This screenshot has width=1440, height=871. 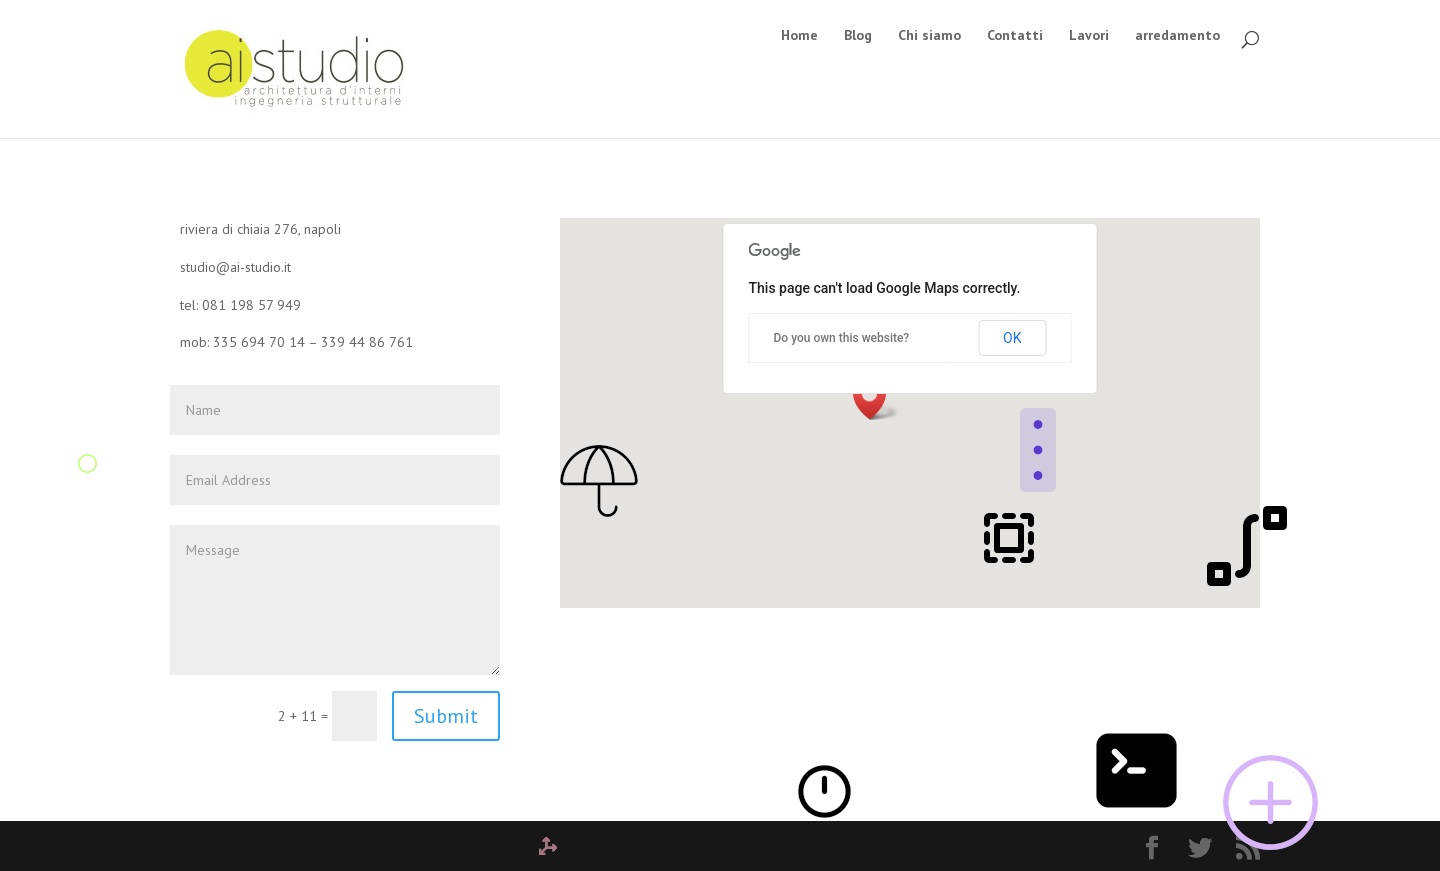 What do you see at coordinates (1136, 770) in the screenshot?
I see `open command line or terminal` at bounding box center [1136, 770].